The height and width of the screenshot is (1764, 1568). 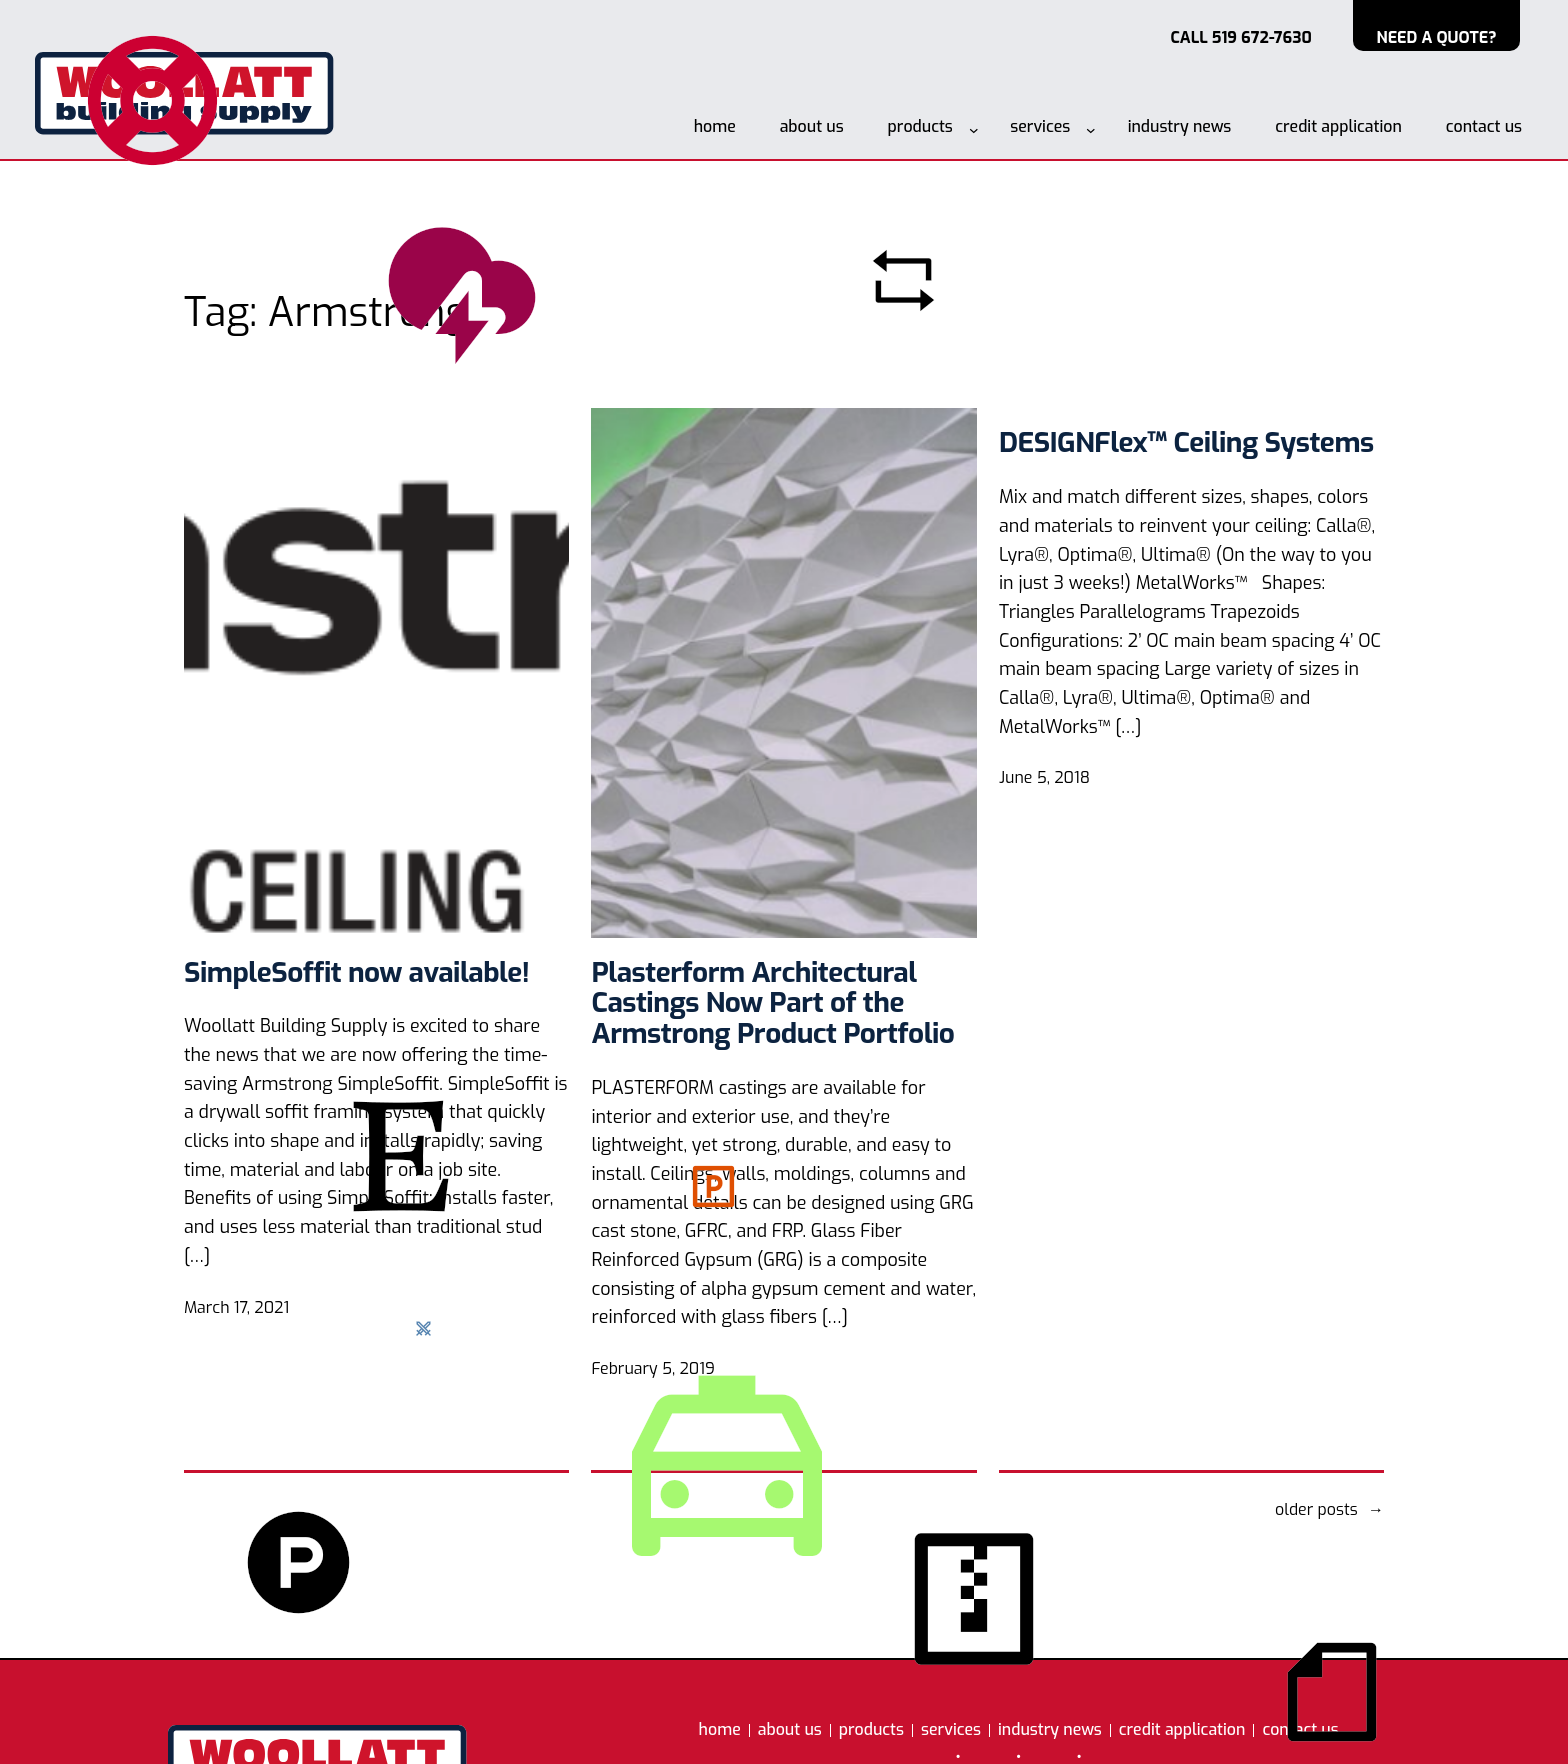 What do you see at coordinates (727, 1461) in the screenshot?
I see `request a taxi or cab ride` at bounding box center [727, 1461].